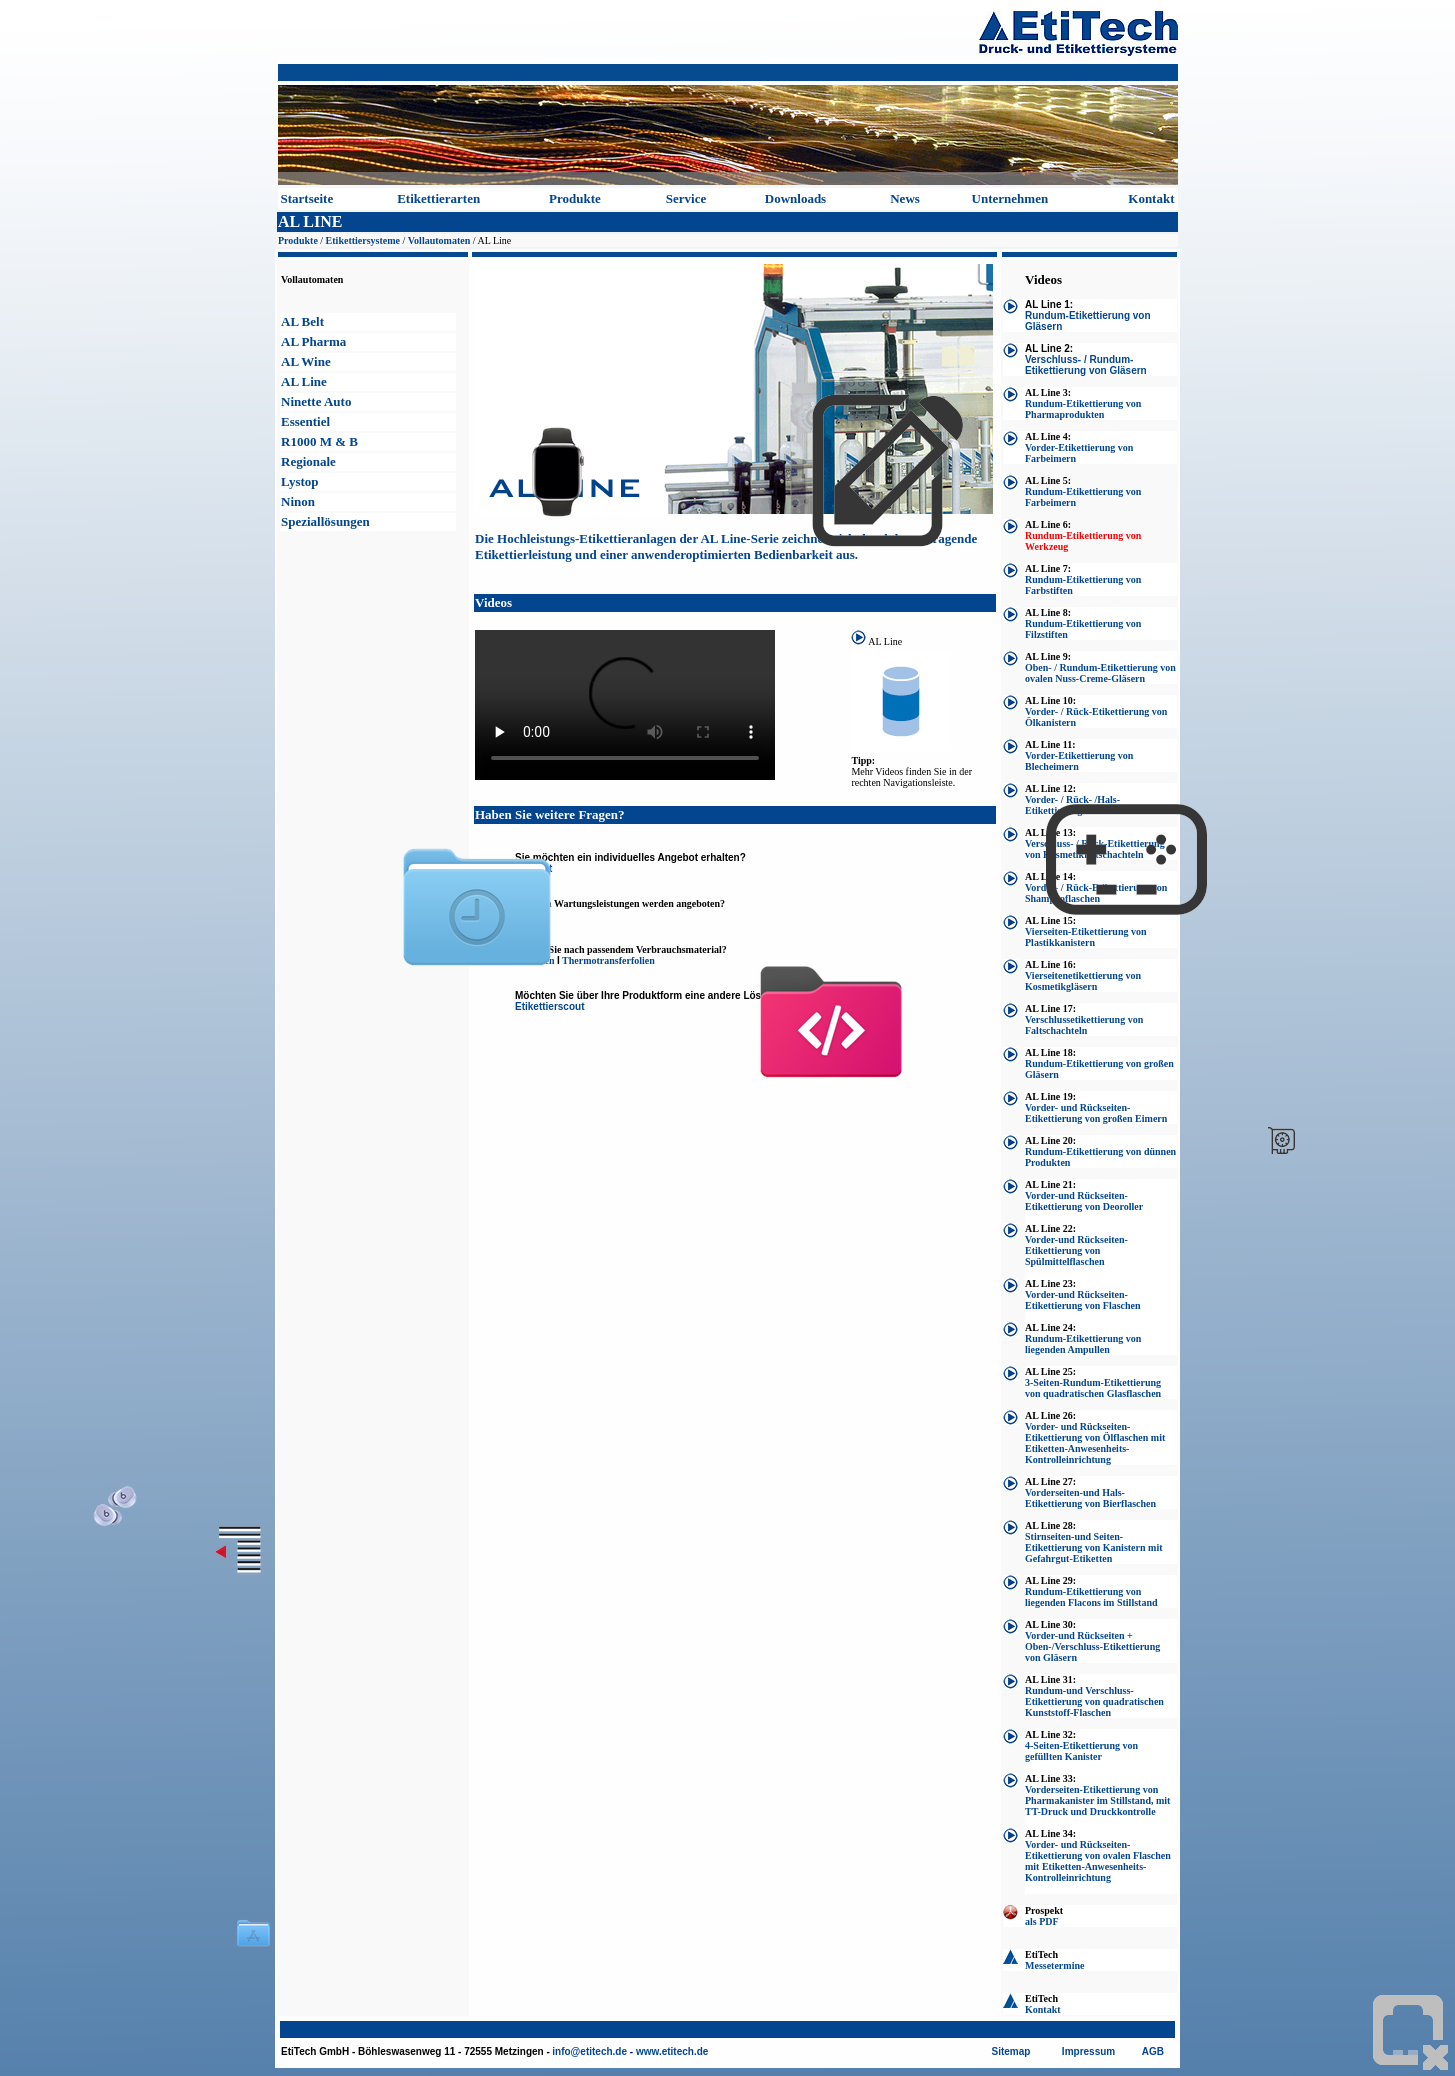 Image resolution: width=1455 pixels, height=2076 pixels. Describe the element at coordinates (477, 907) in the screenshot. I see `access temporary files folder` at that location.